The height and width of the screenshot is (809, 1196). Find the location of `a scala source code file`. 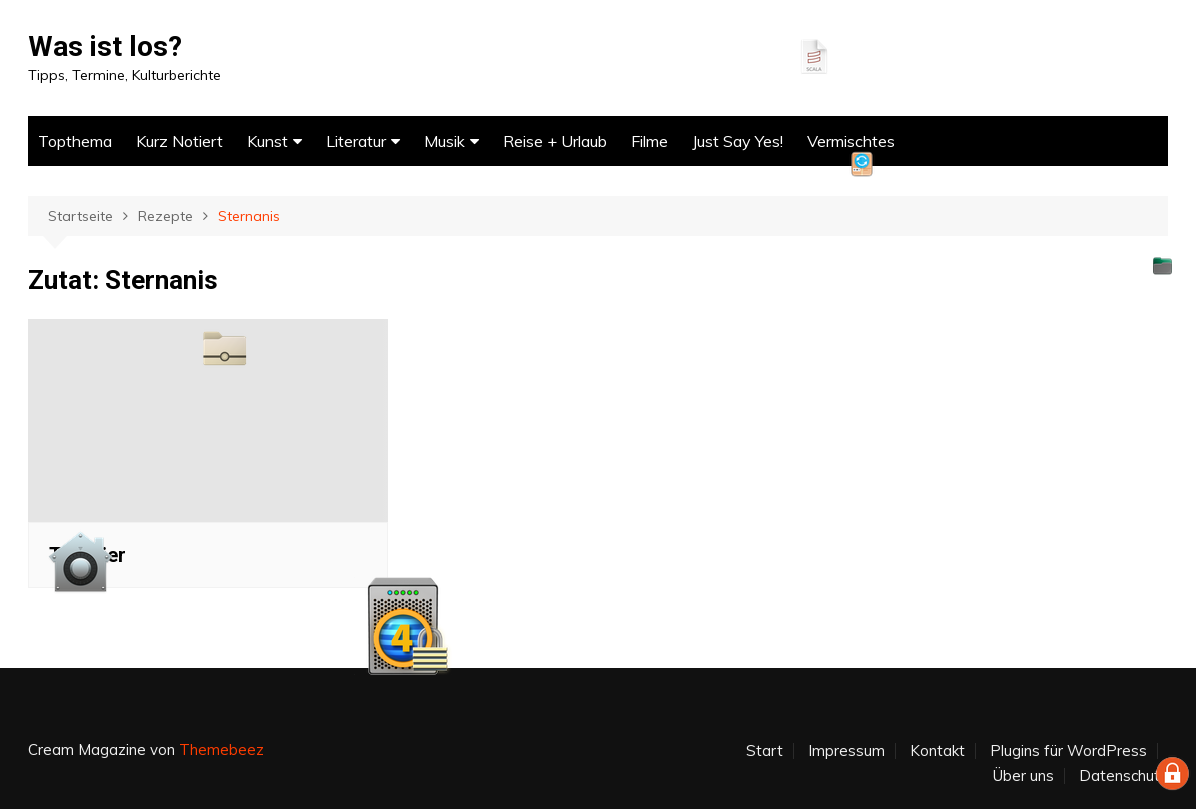

a scala source code file is located at coordinates (814, 57).